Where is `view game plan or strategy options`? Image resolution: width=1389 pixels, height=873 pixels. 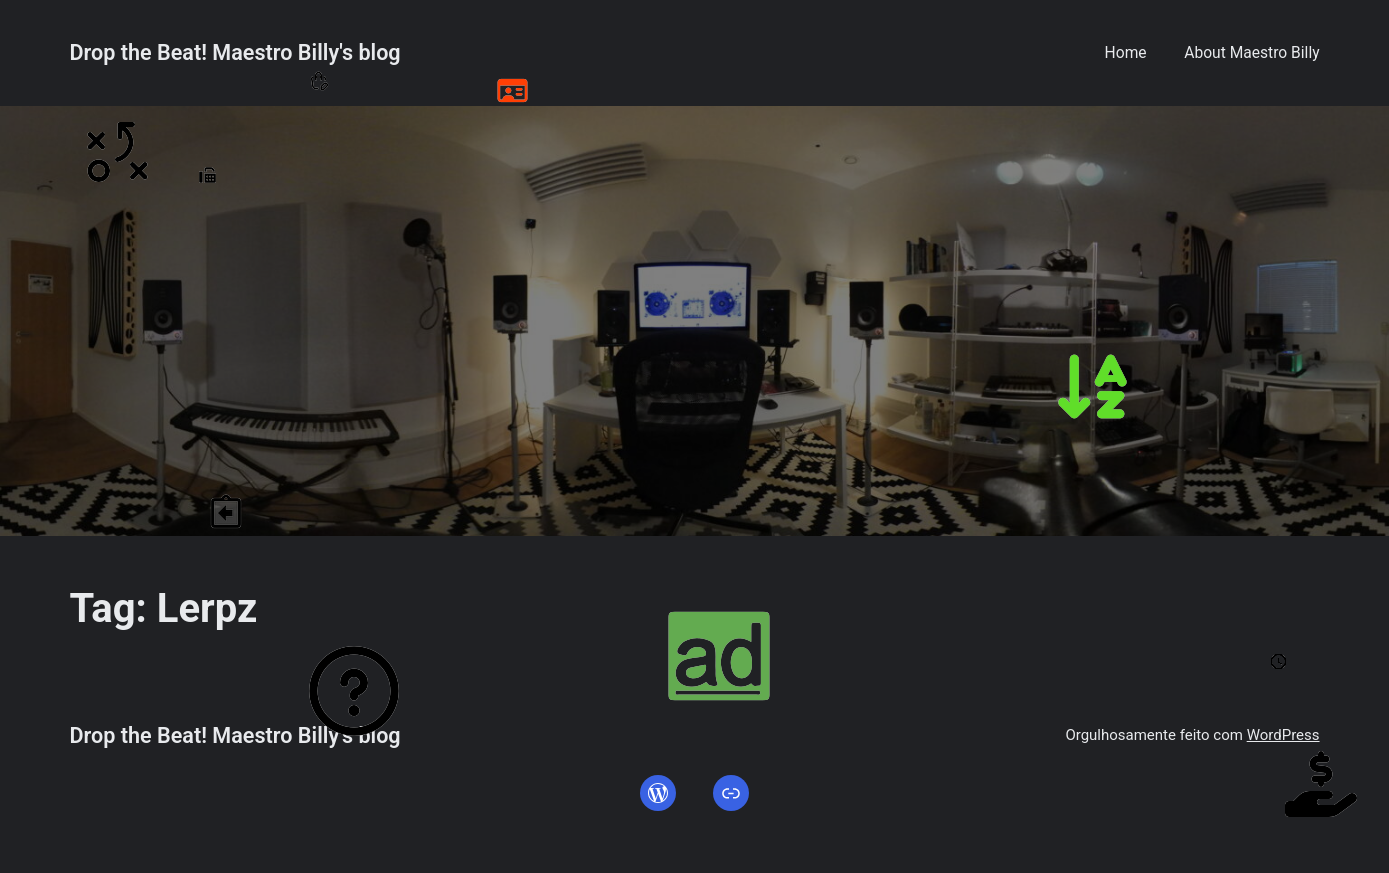
view game plan or strategy options is located at coordinates (115, 152).